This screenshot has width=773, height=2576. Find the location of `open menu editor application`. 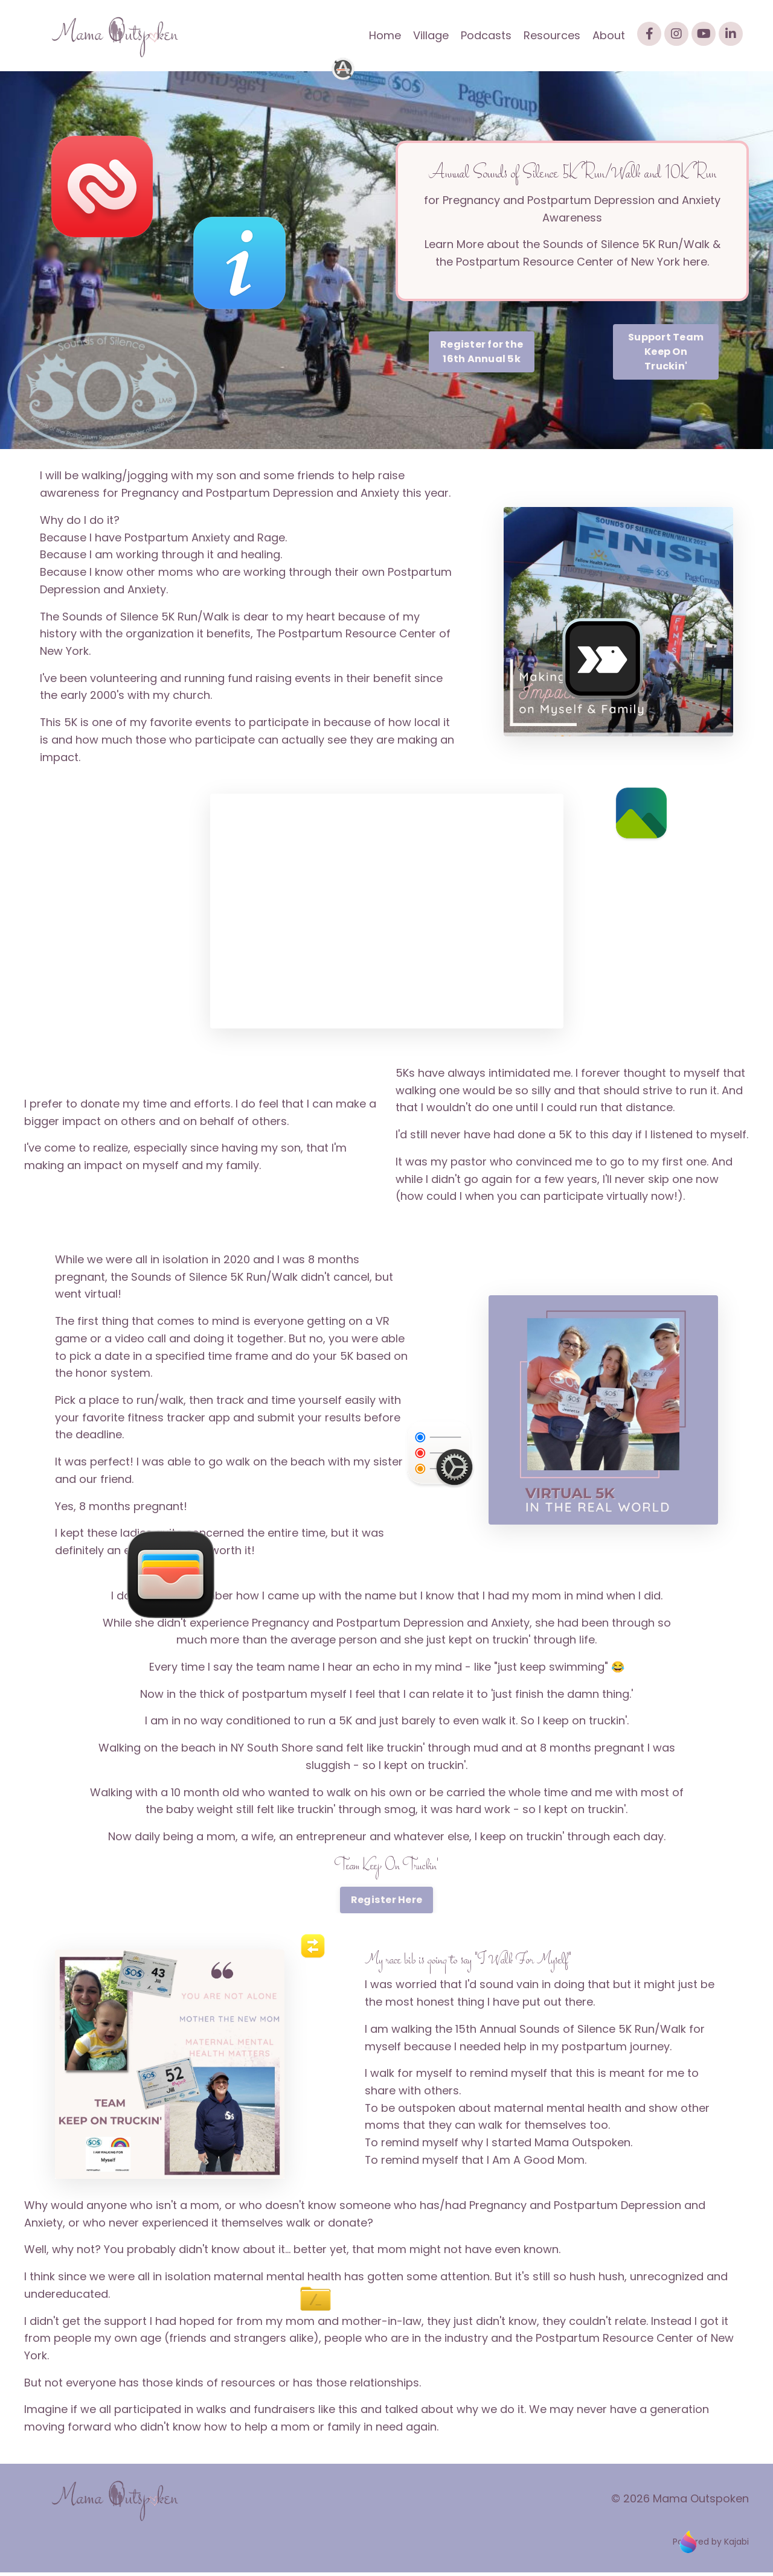

open menu editor application is located at coordinates (438, 1452).